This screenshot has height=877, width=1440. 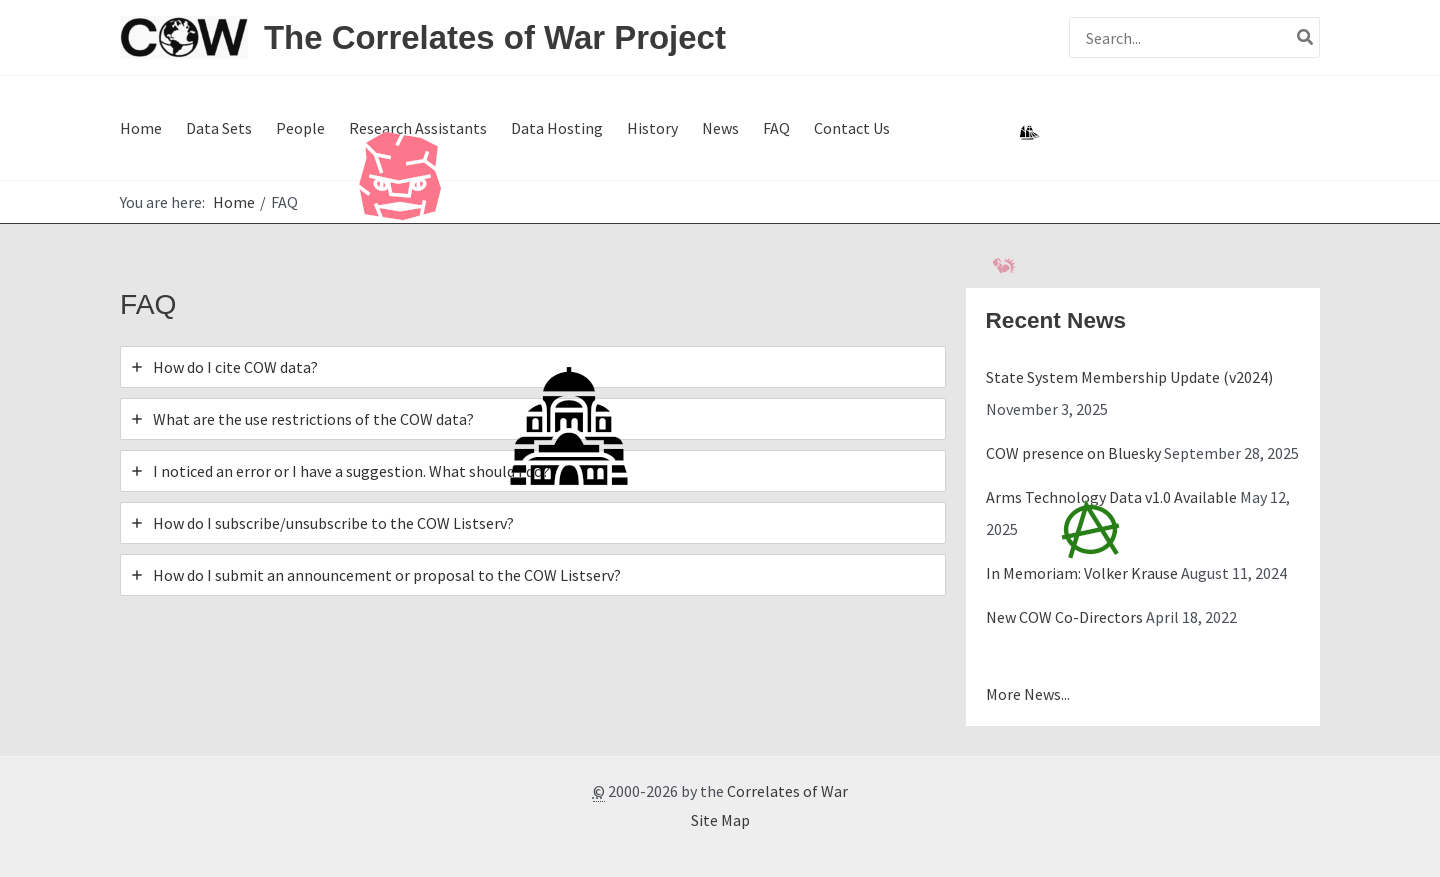 I want to click on indicates anarchist or anti-establishment faction in game, so click(x=1090, y=529).